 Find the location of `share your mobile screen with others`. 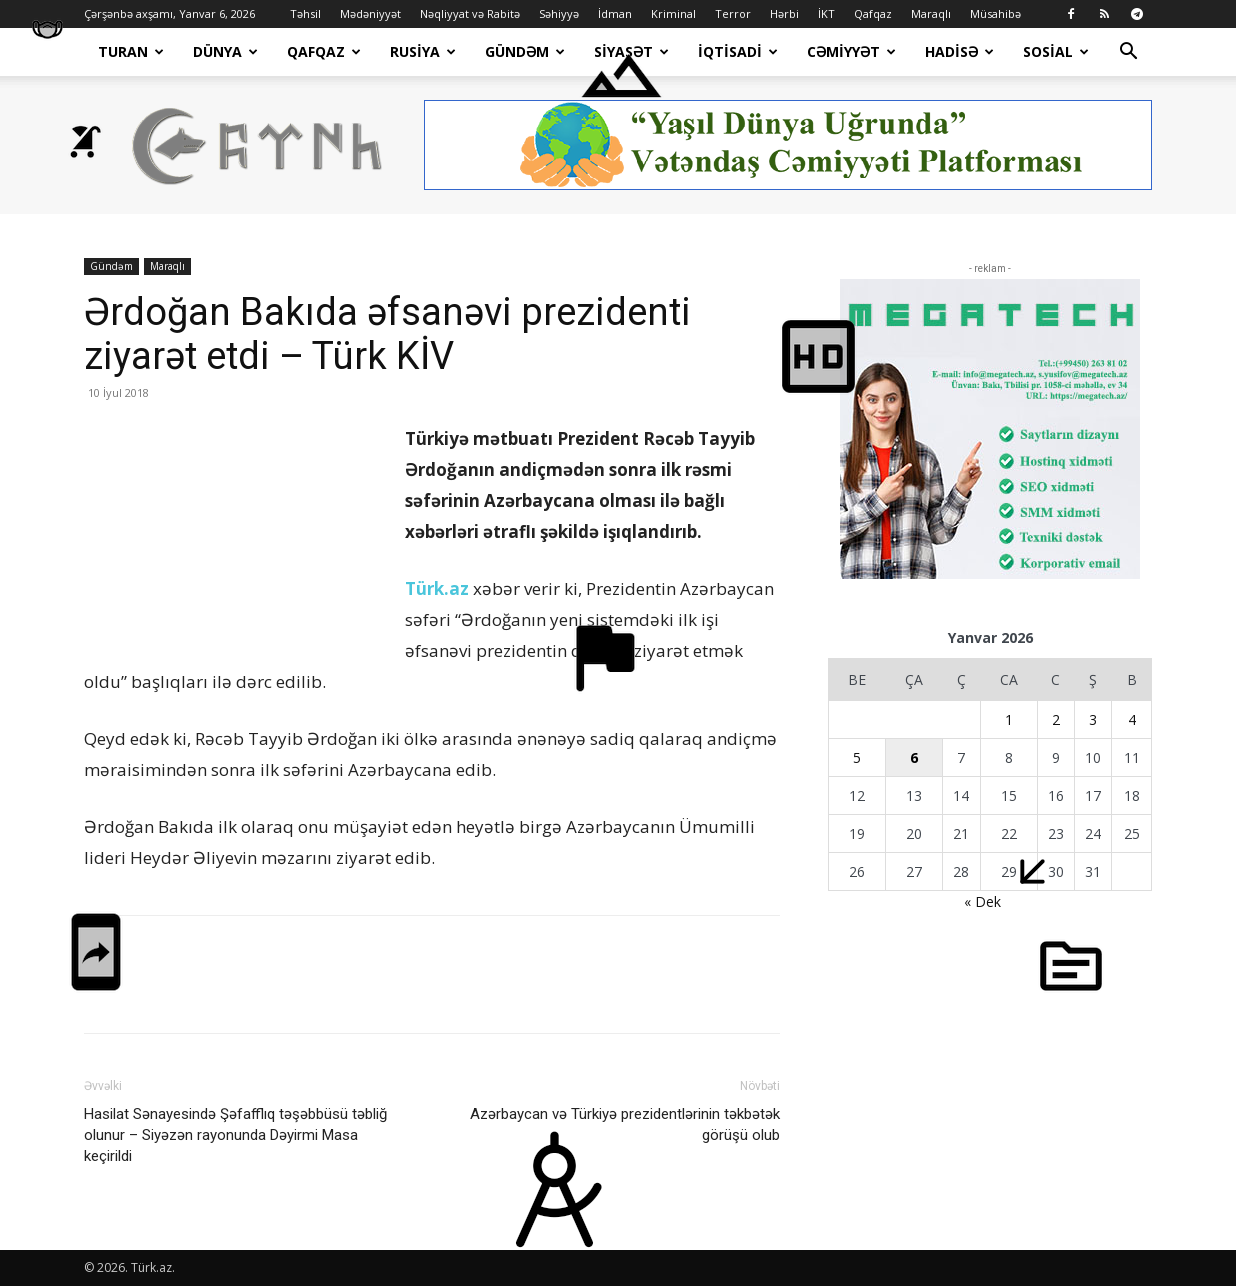

share your mobile screen with others is located at coordinates (96, 952).